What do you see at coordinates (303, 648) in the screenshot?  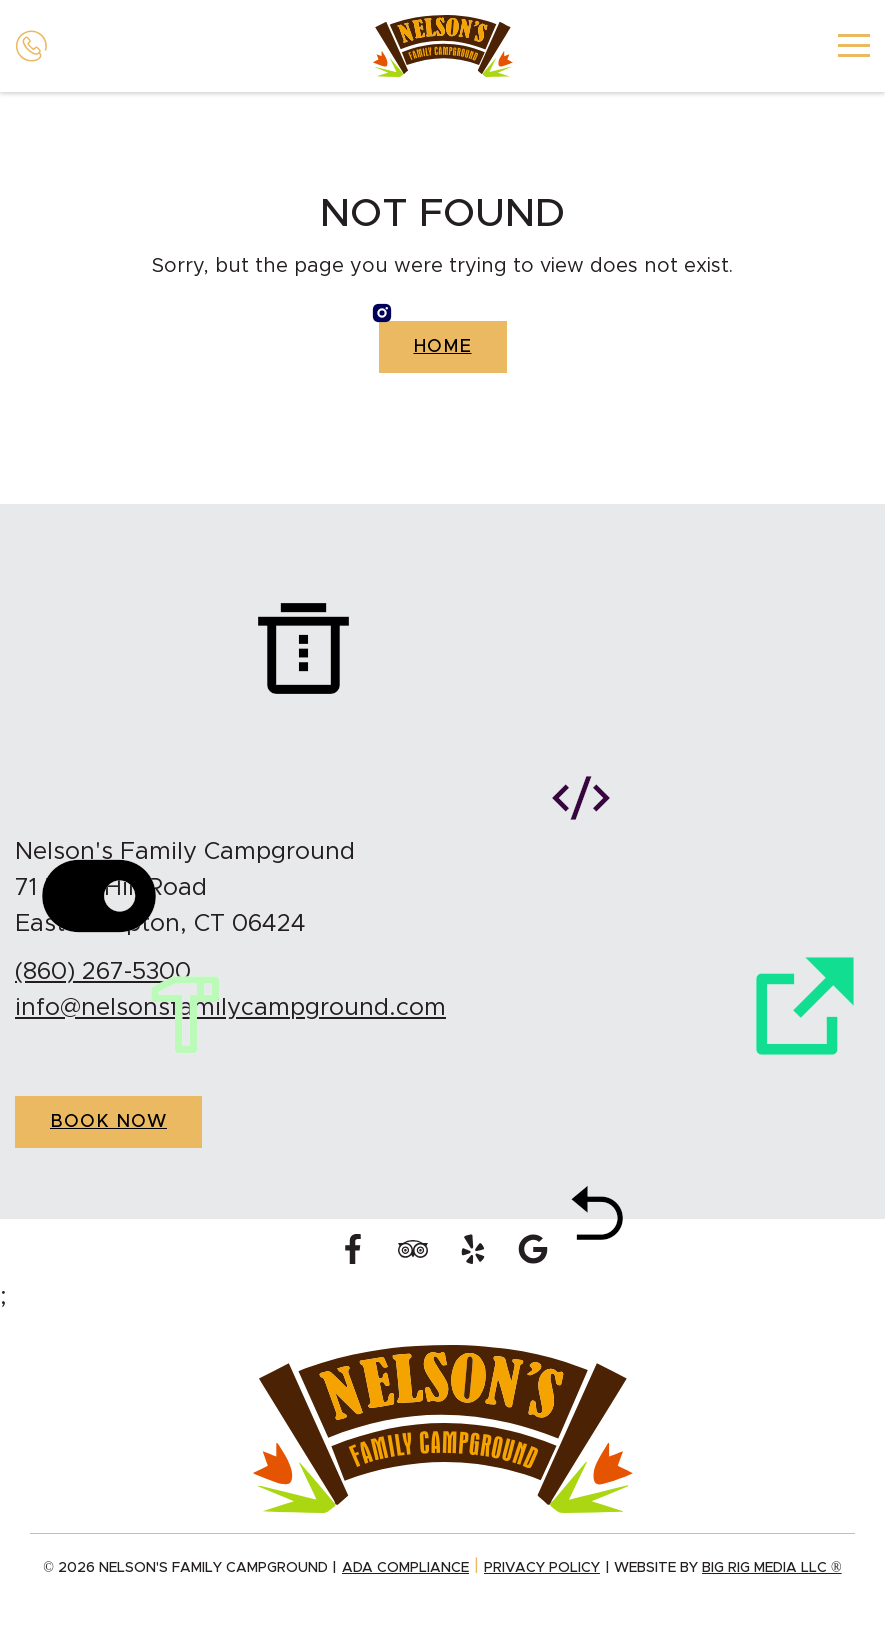 I see `delete selected item` at bounding box center [303, 648].